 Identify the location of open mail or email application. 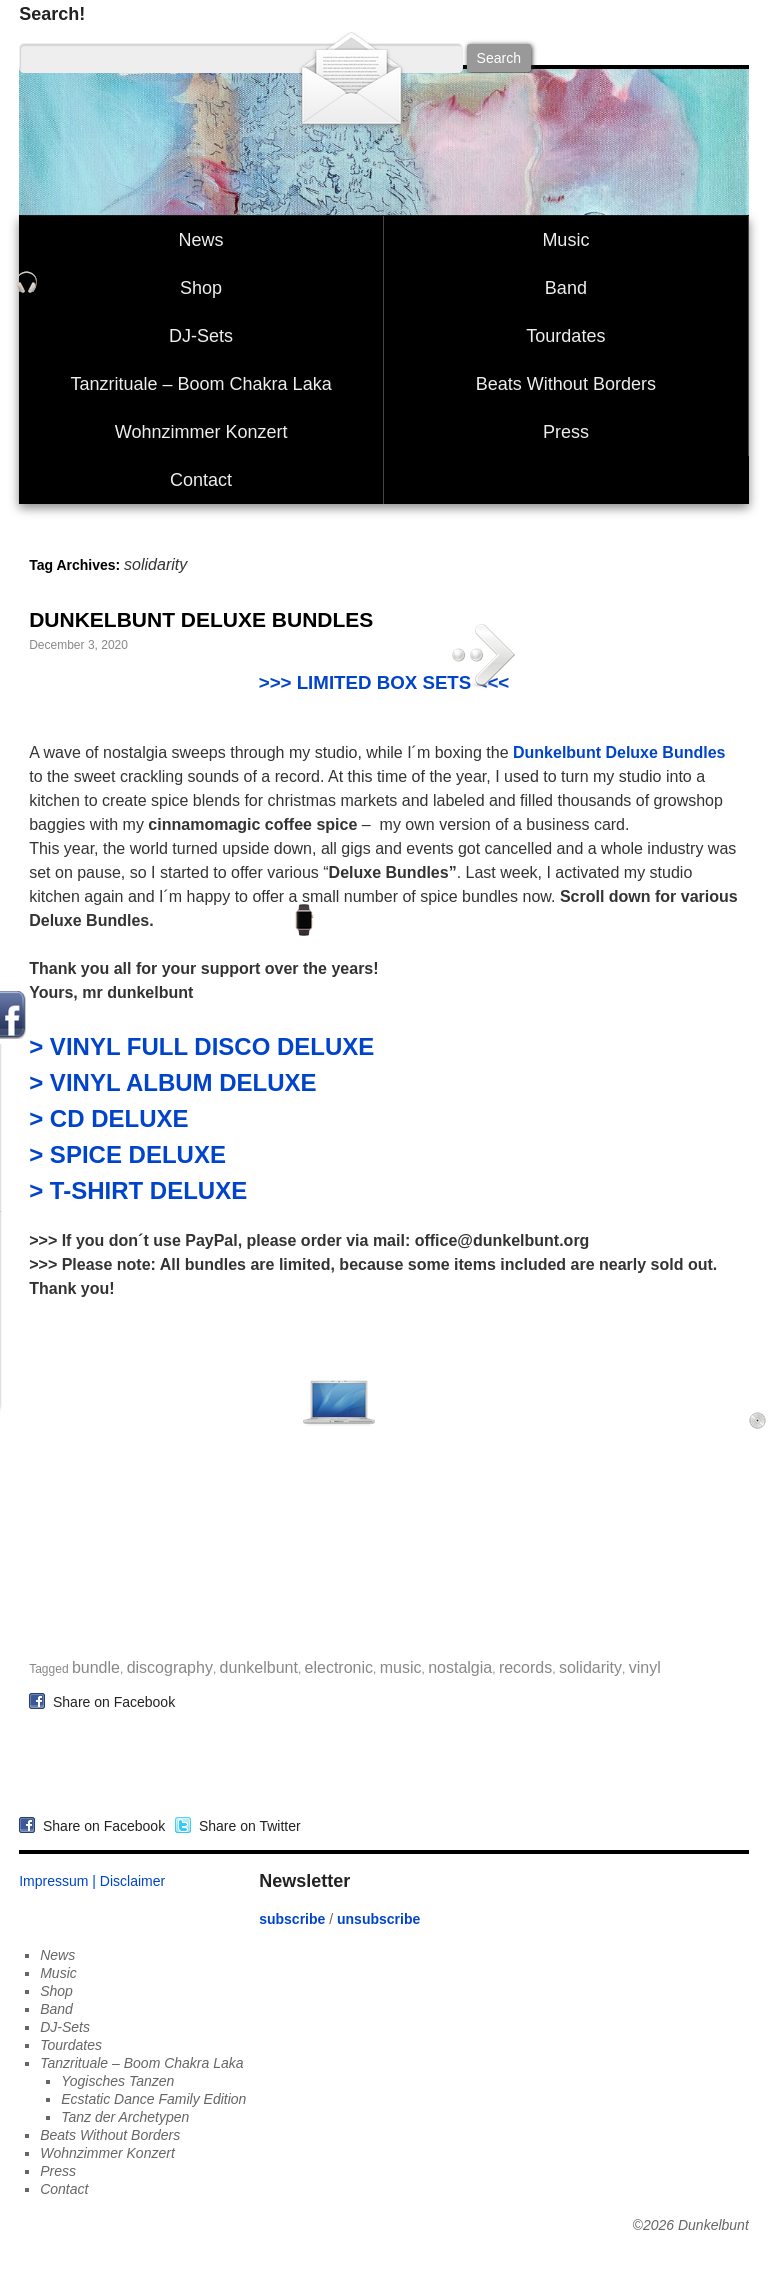
(351, 81).